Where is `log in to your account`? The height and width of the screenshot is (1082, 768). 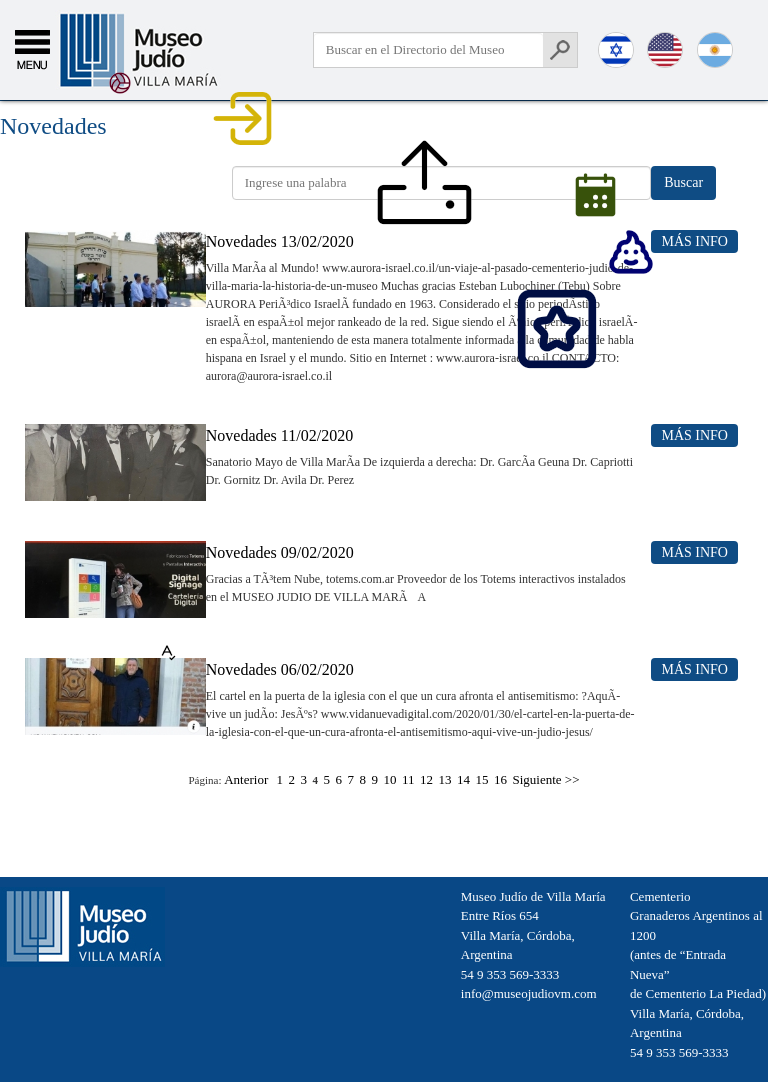
log in to your account is located at coordinates (242, 118).